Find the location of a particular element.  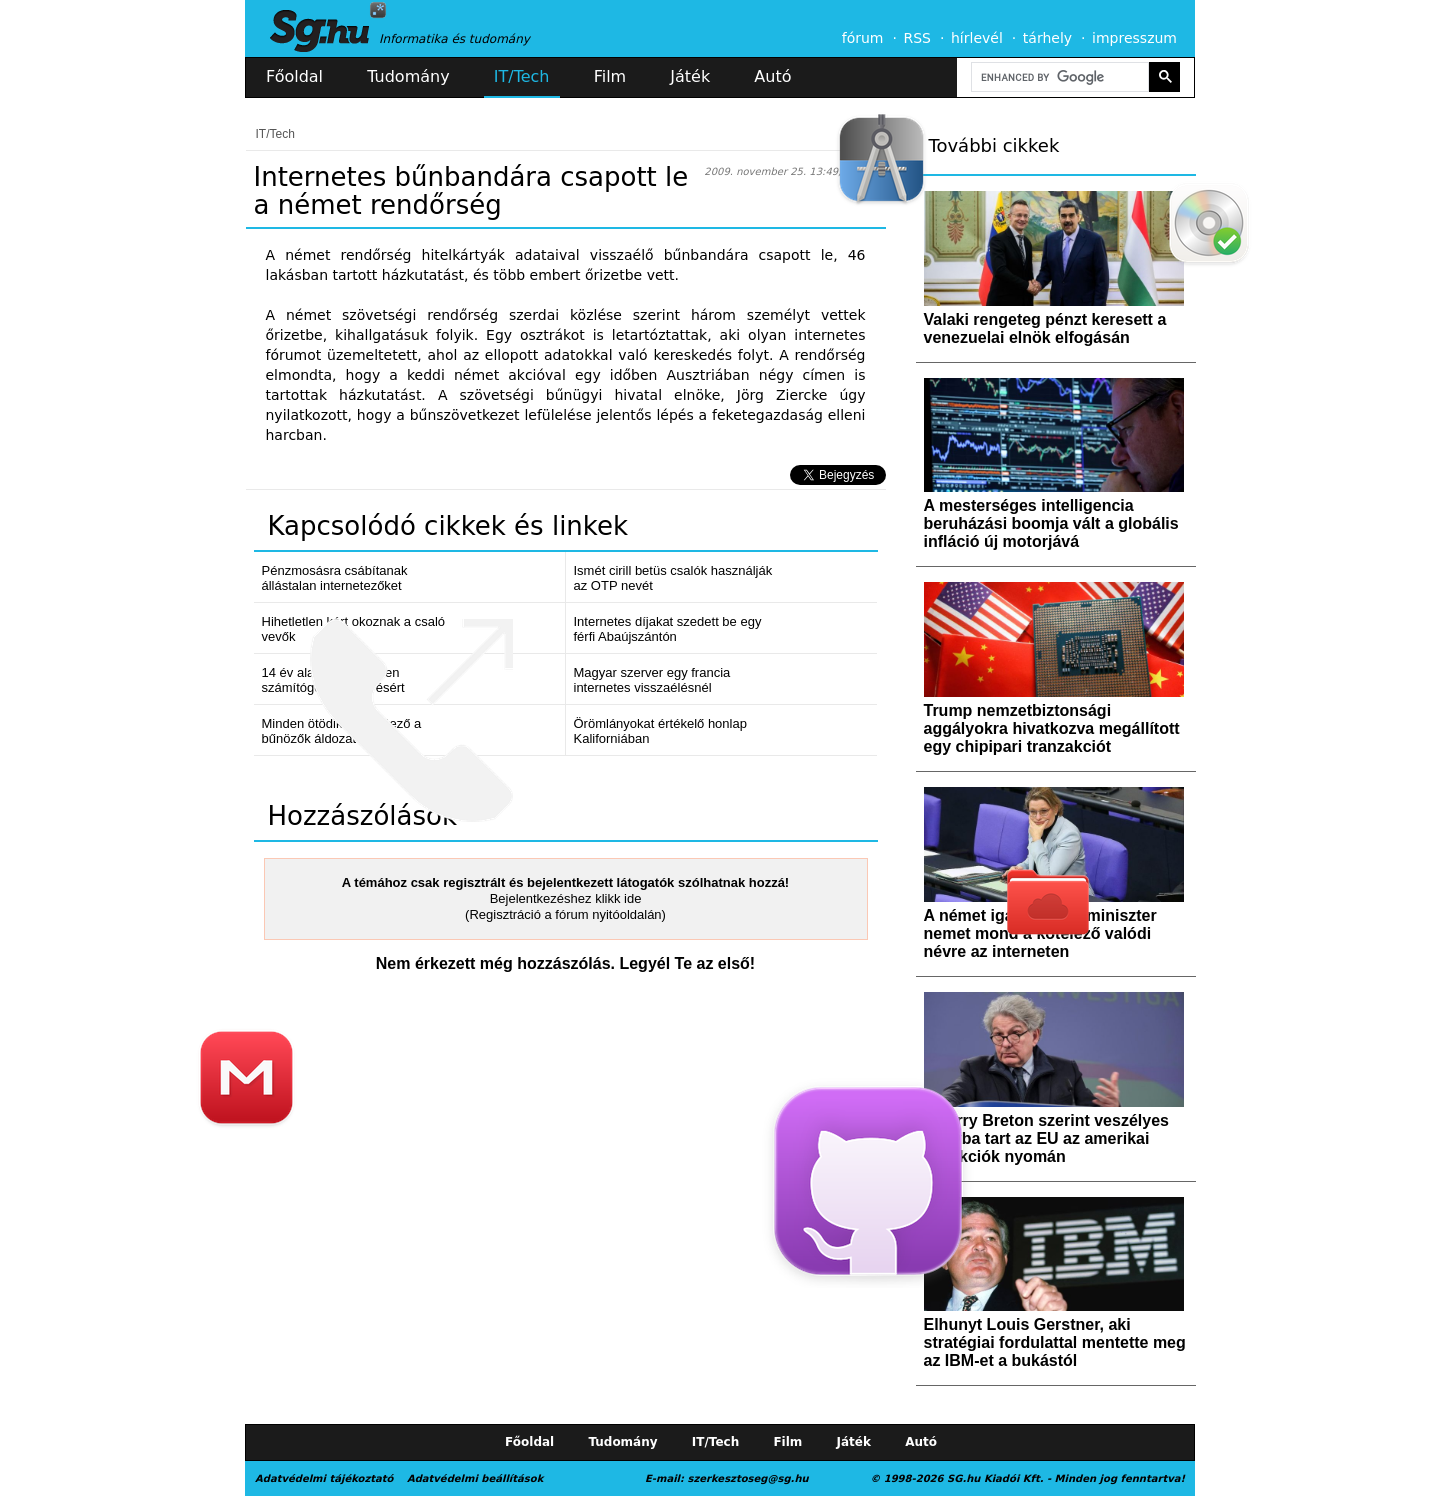

open the MEGA cloud storage app is located at coordinates (246, 1077).